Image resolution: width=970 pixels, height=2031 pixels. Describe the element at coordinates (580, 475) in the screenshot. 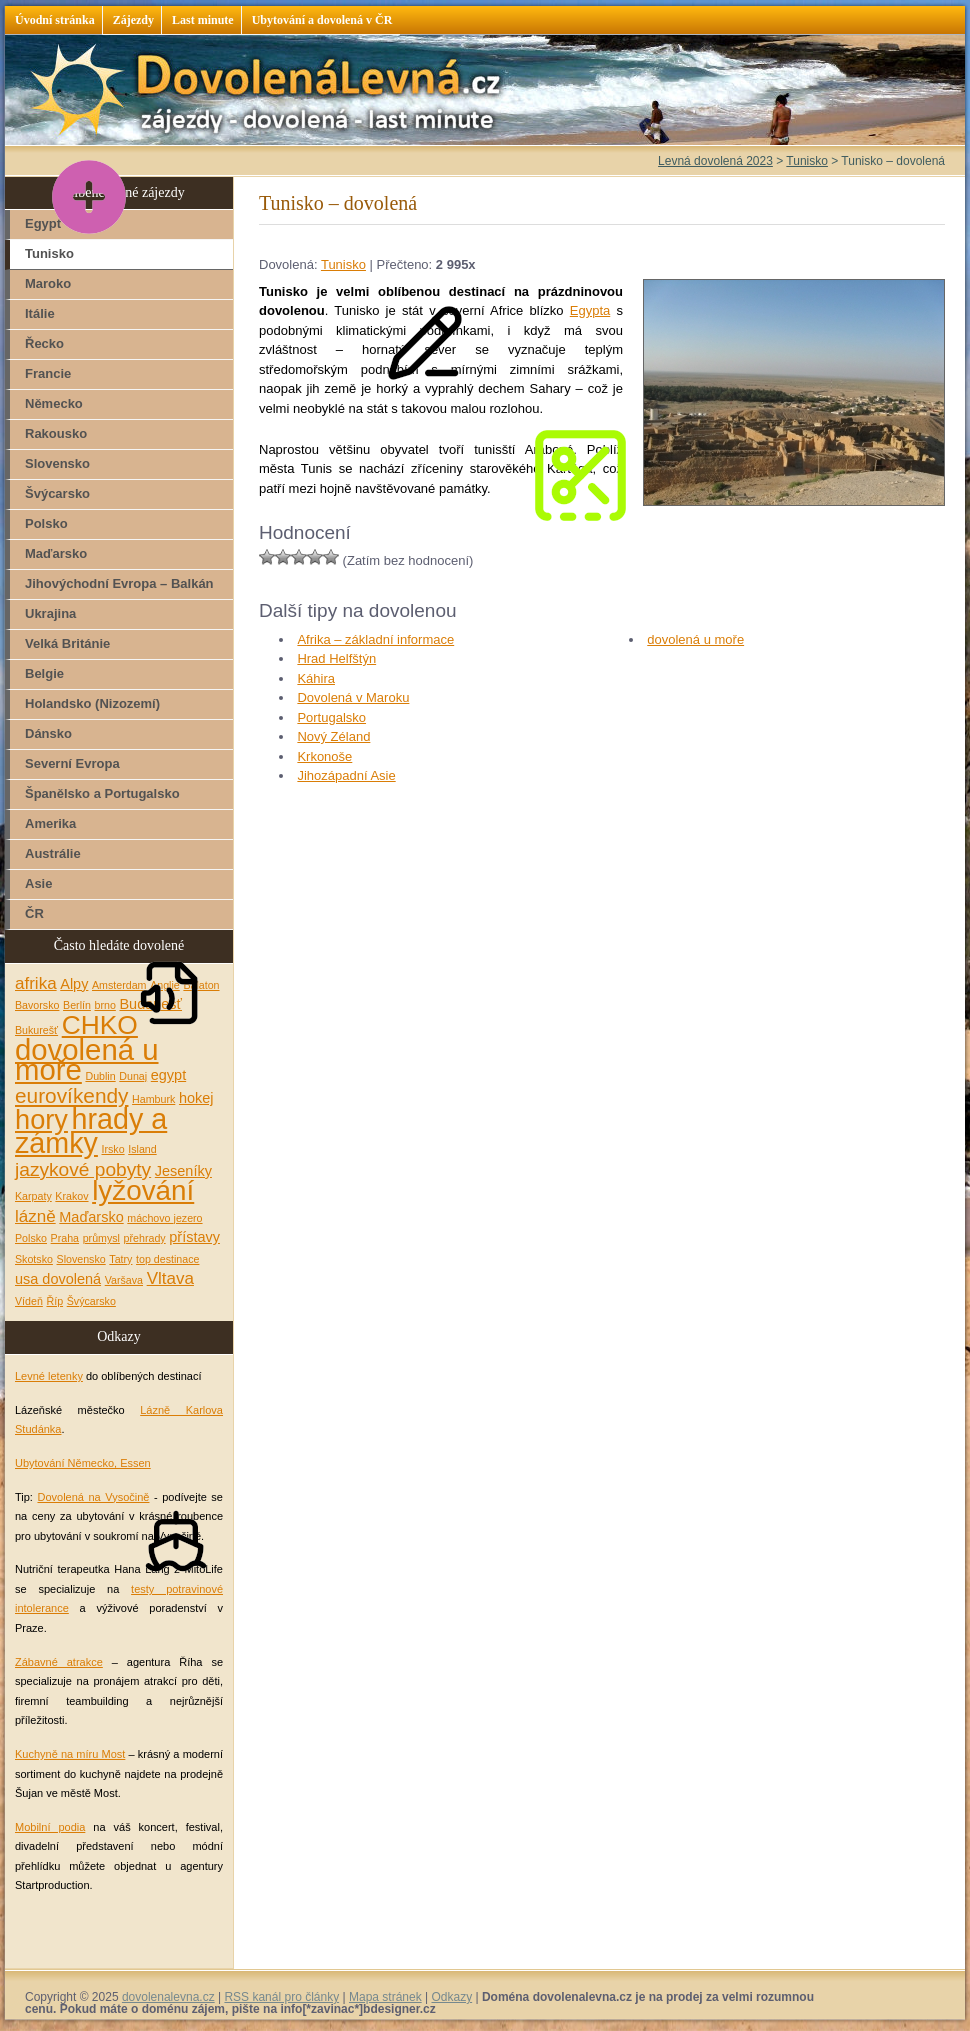

I see `cut or crop selection area` at that location.